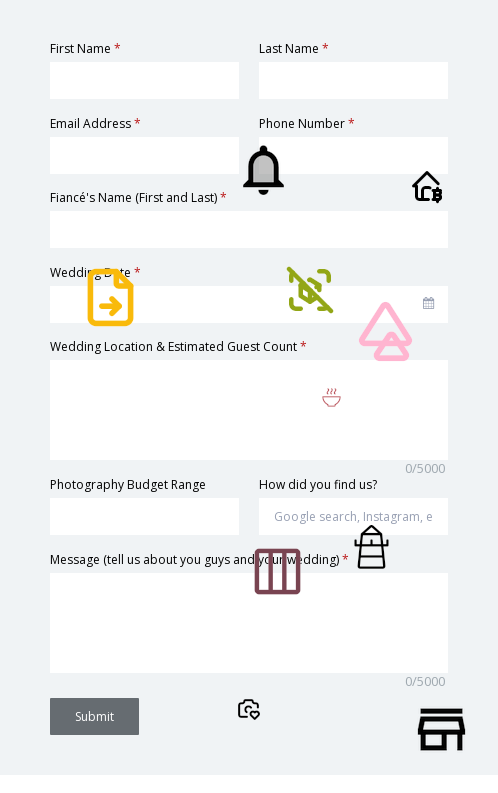 The width and height of the screenshot is (498, 793). I want to click on access bitcoin wallet or crypto home dashboard, so click(427, 186).